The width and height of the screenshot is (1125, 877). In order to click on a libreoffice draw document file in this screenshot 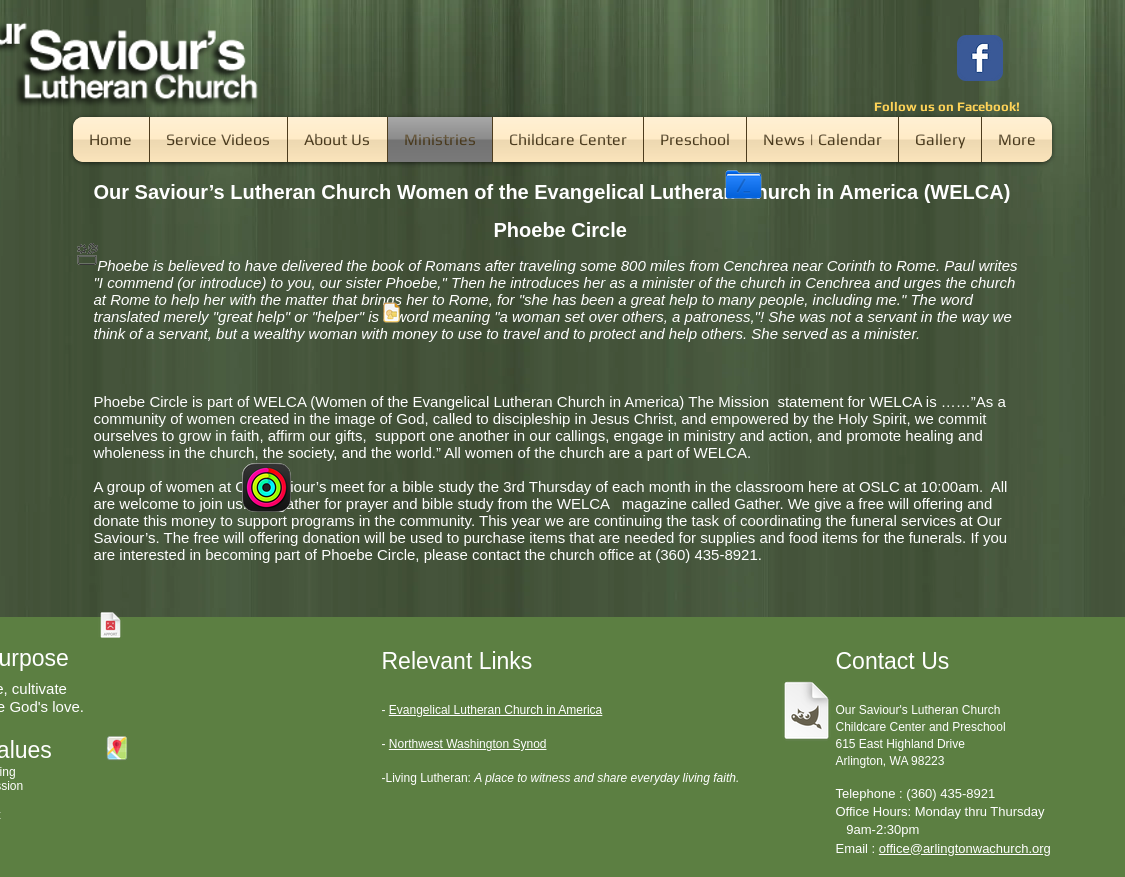, I will do `click(391, 312)`.